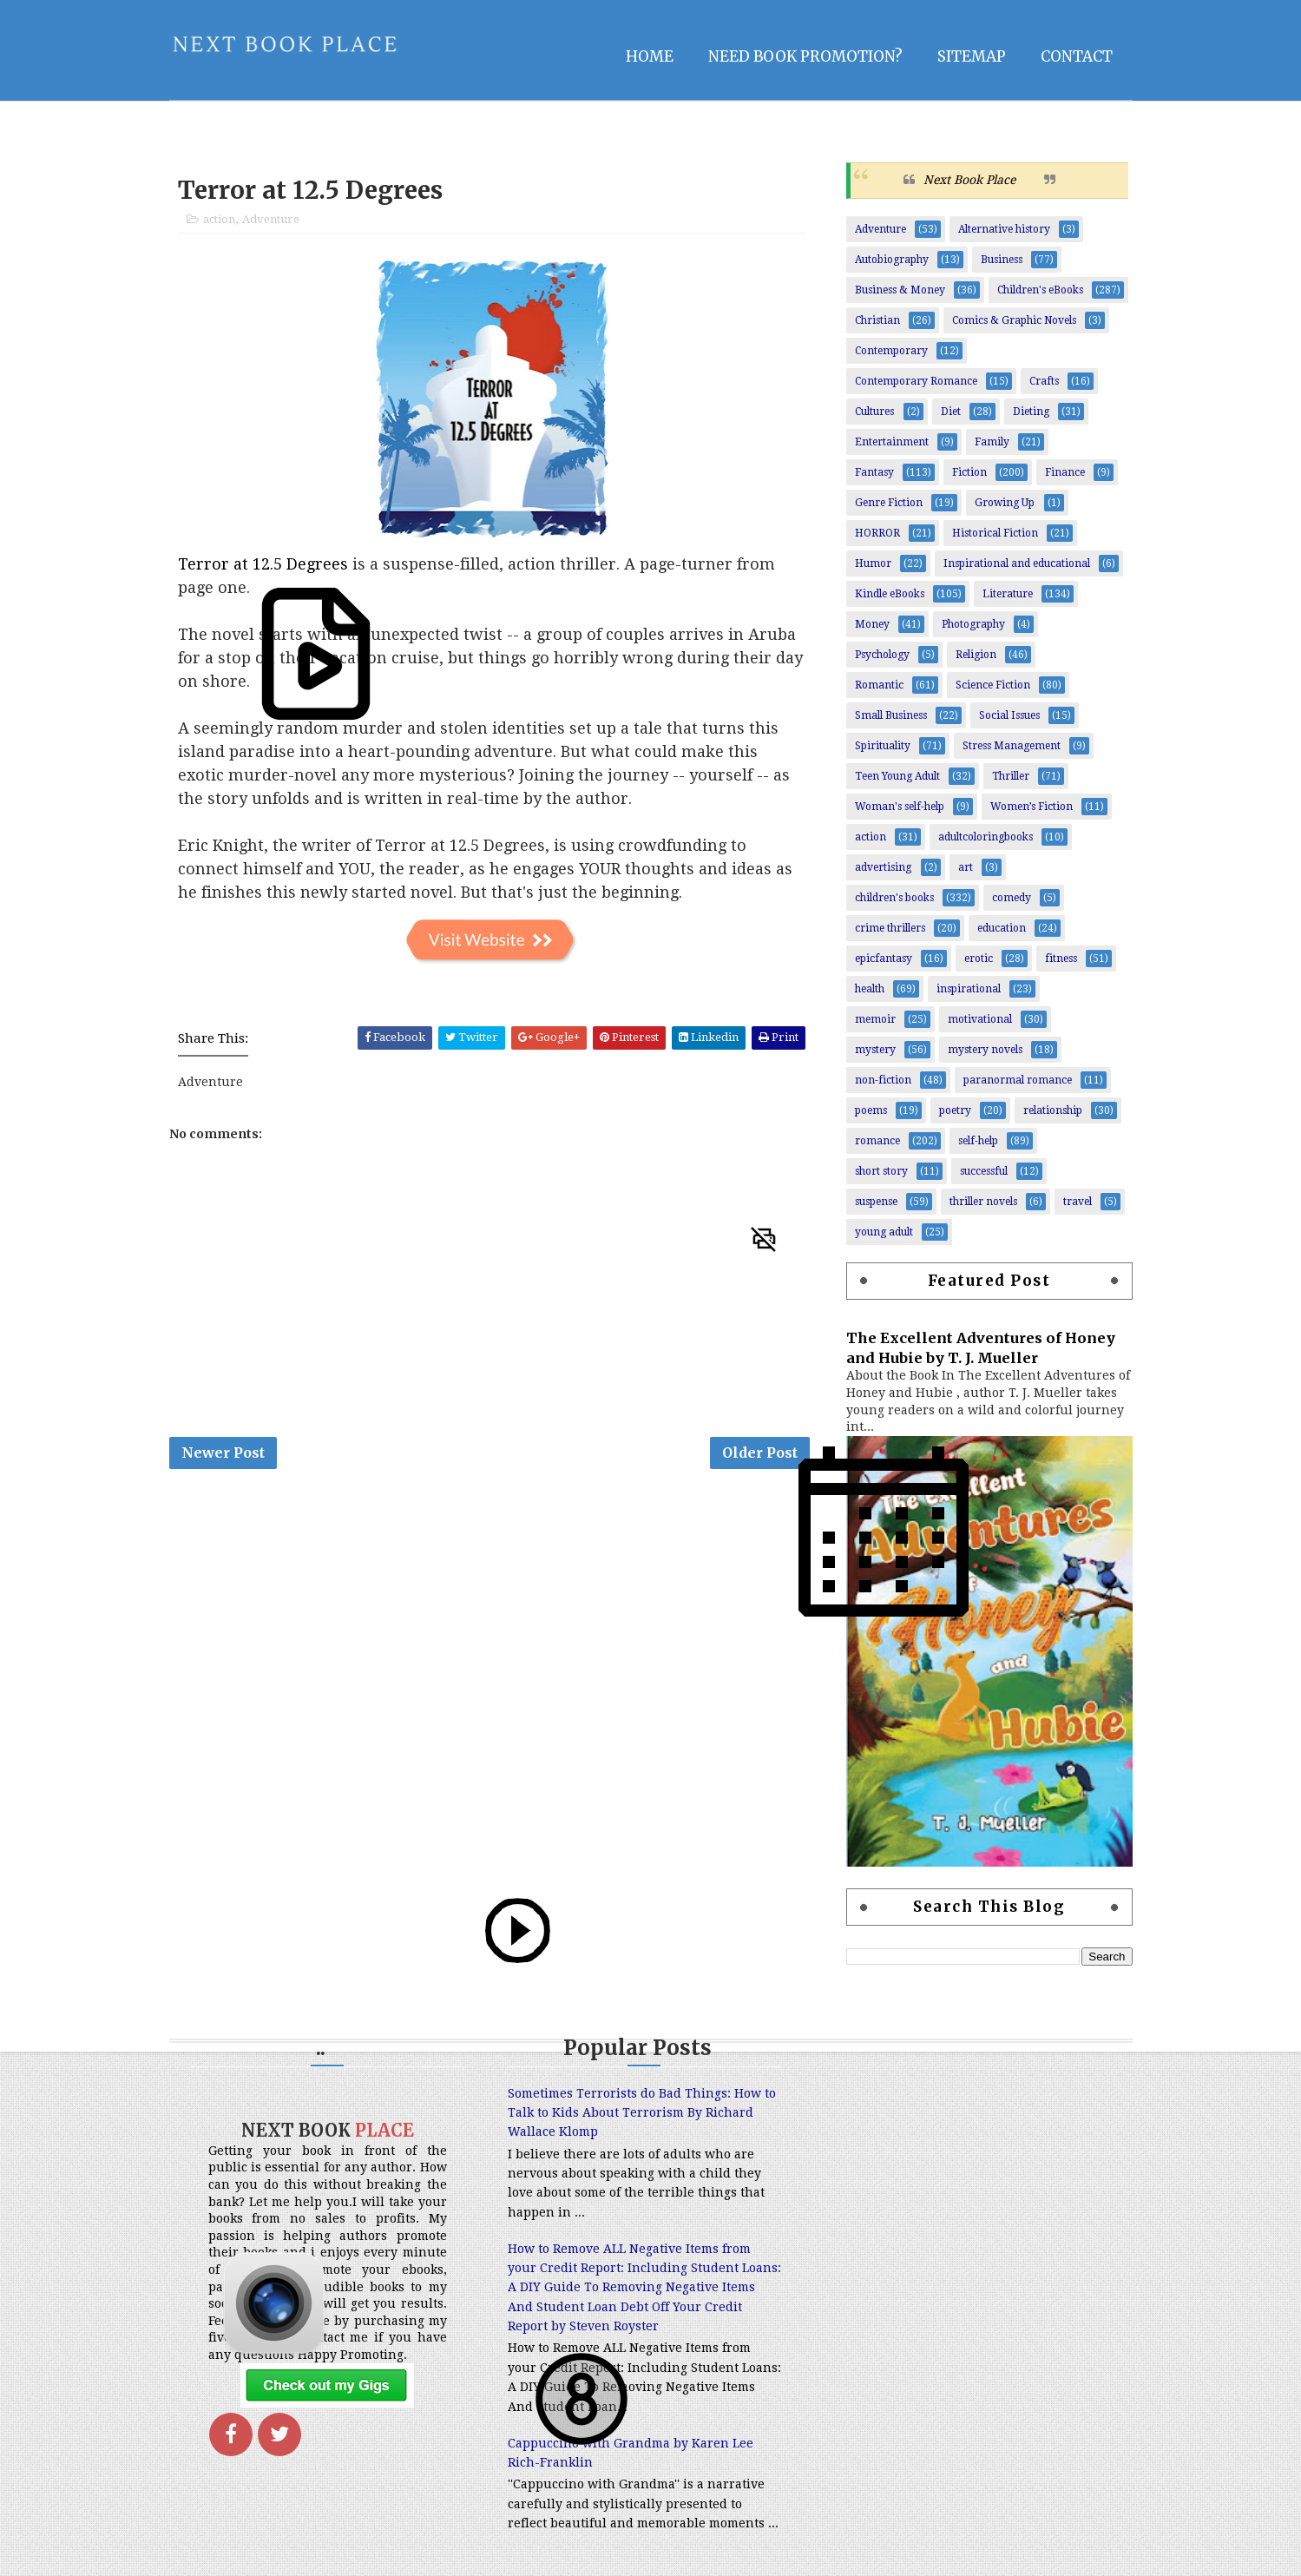 This screenshot has height=2576, width=1301. What do you see at coordinates (273, 2303) in the screenshot?
I see `open camera app` at bounding box center [273, 2303].